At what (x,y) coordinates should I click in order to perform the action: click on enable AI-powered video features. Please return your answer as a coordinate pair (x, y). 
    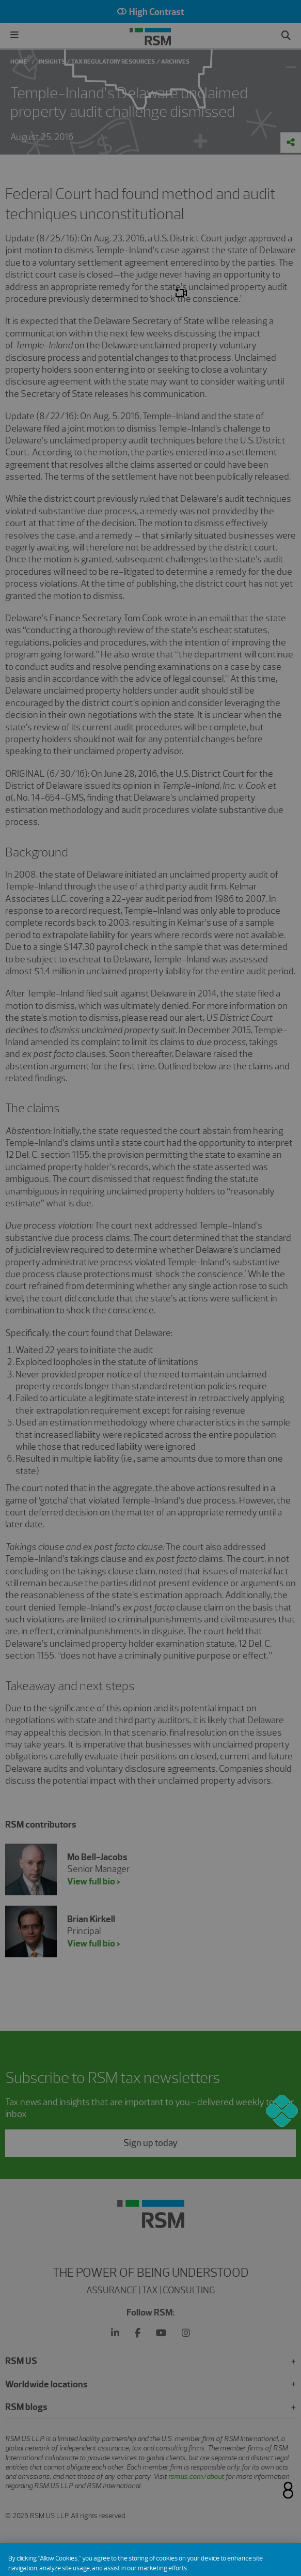
    Looking at the image, I should click on (181, 293).